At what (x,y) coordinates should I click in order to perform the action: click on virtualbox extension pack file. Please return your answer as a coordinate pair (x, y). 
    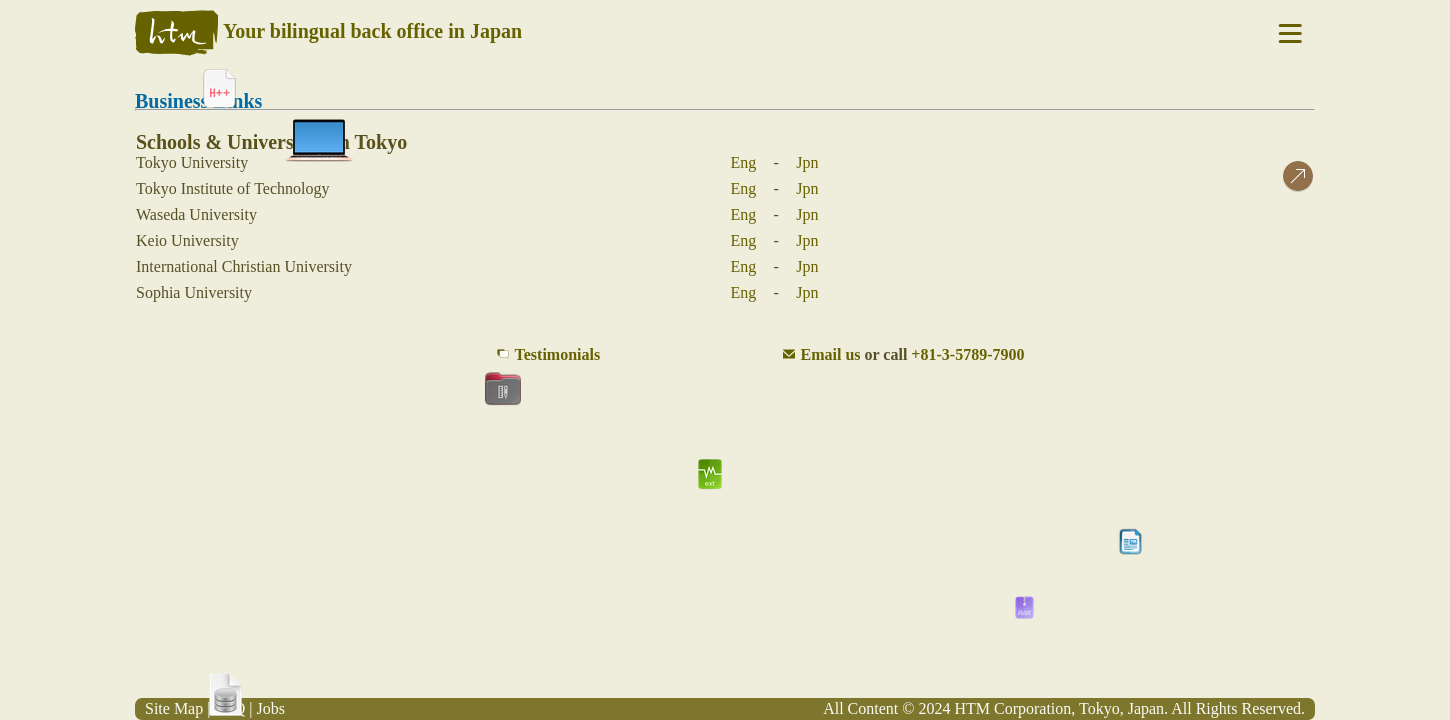
    Looking at the image, I should click on (710, 474).